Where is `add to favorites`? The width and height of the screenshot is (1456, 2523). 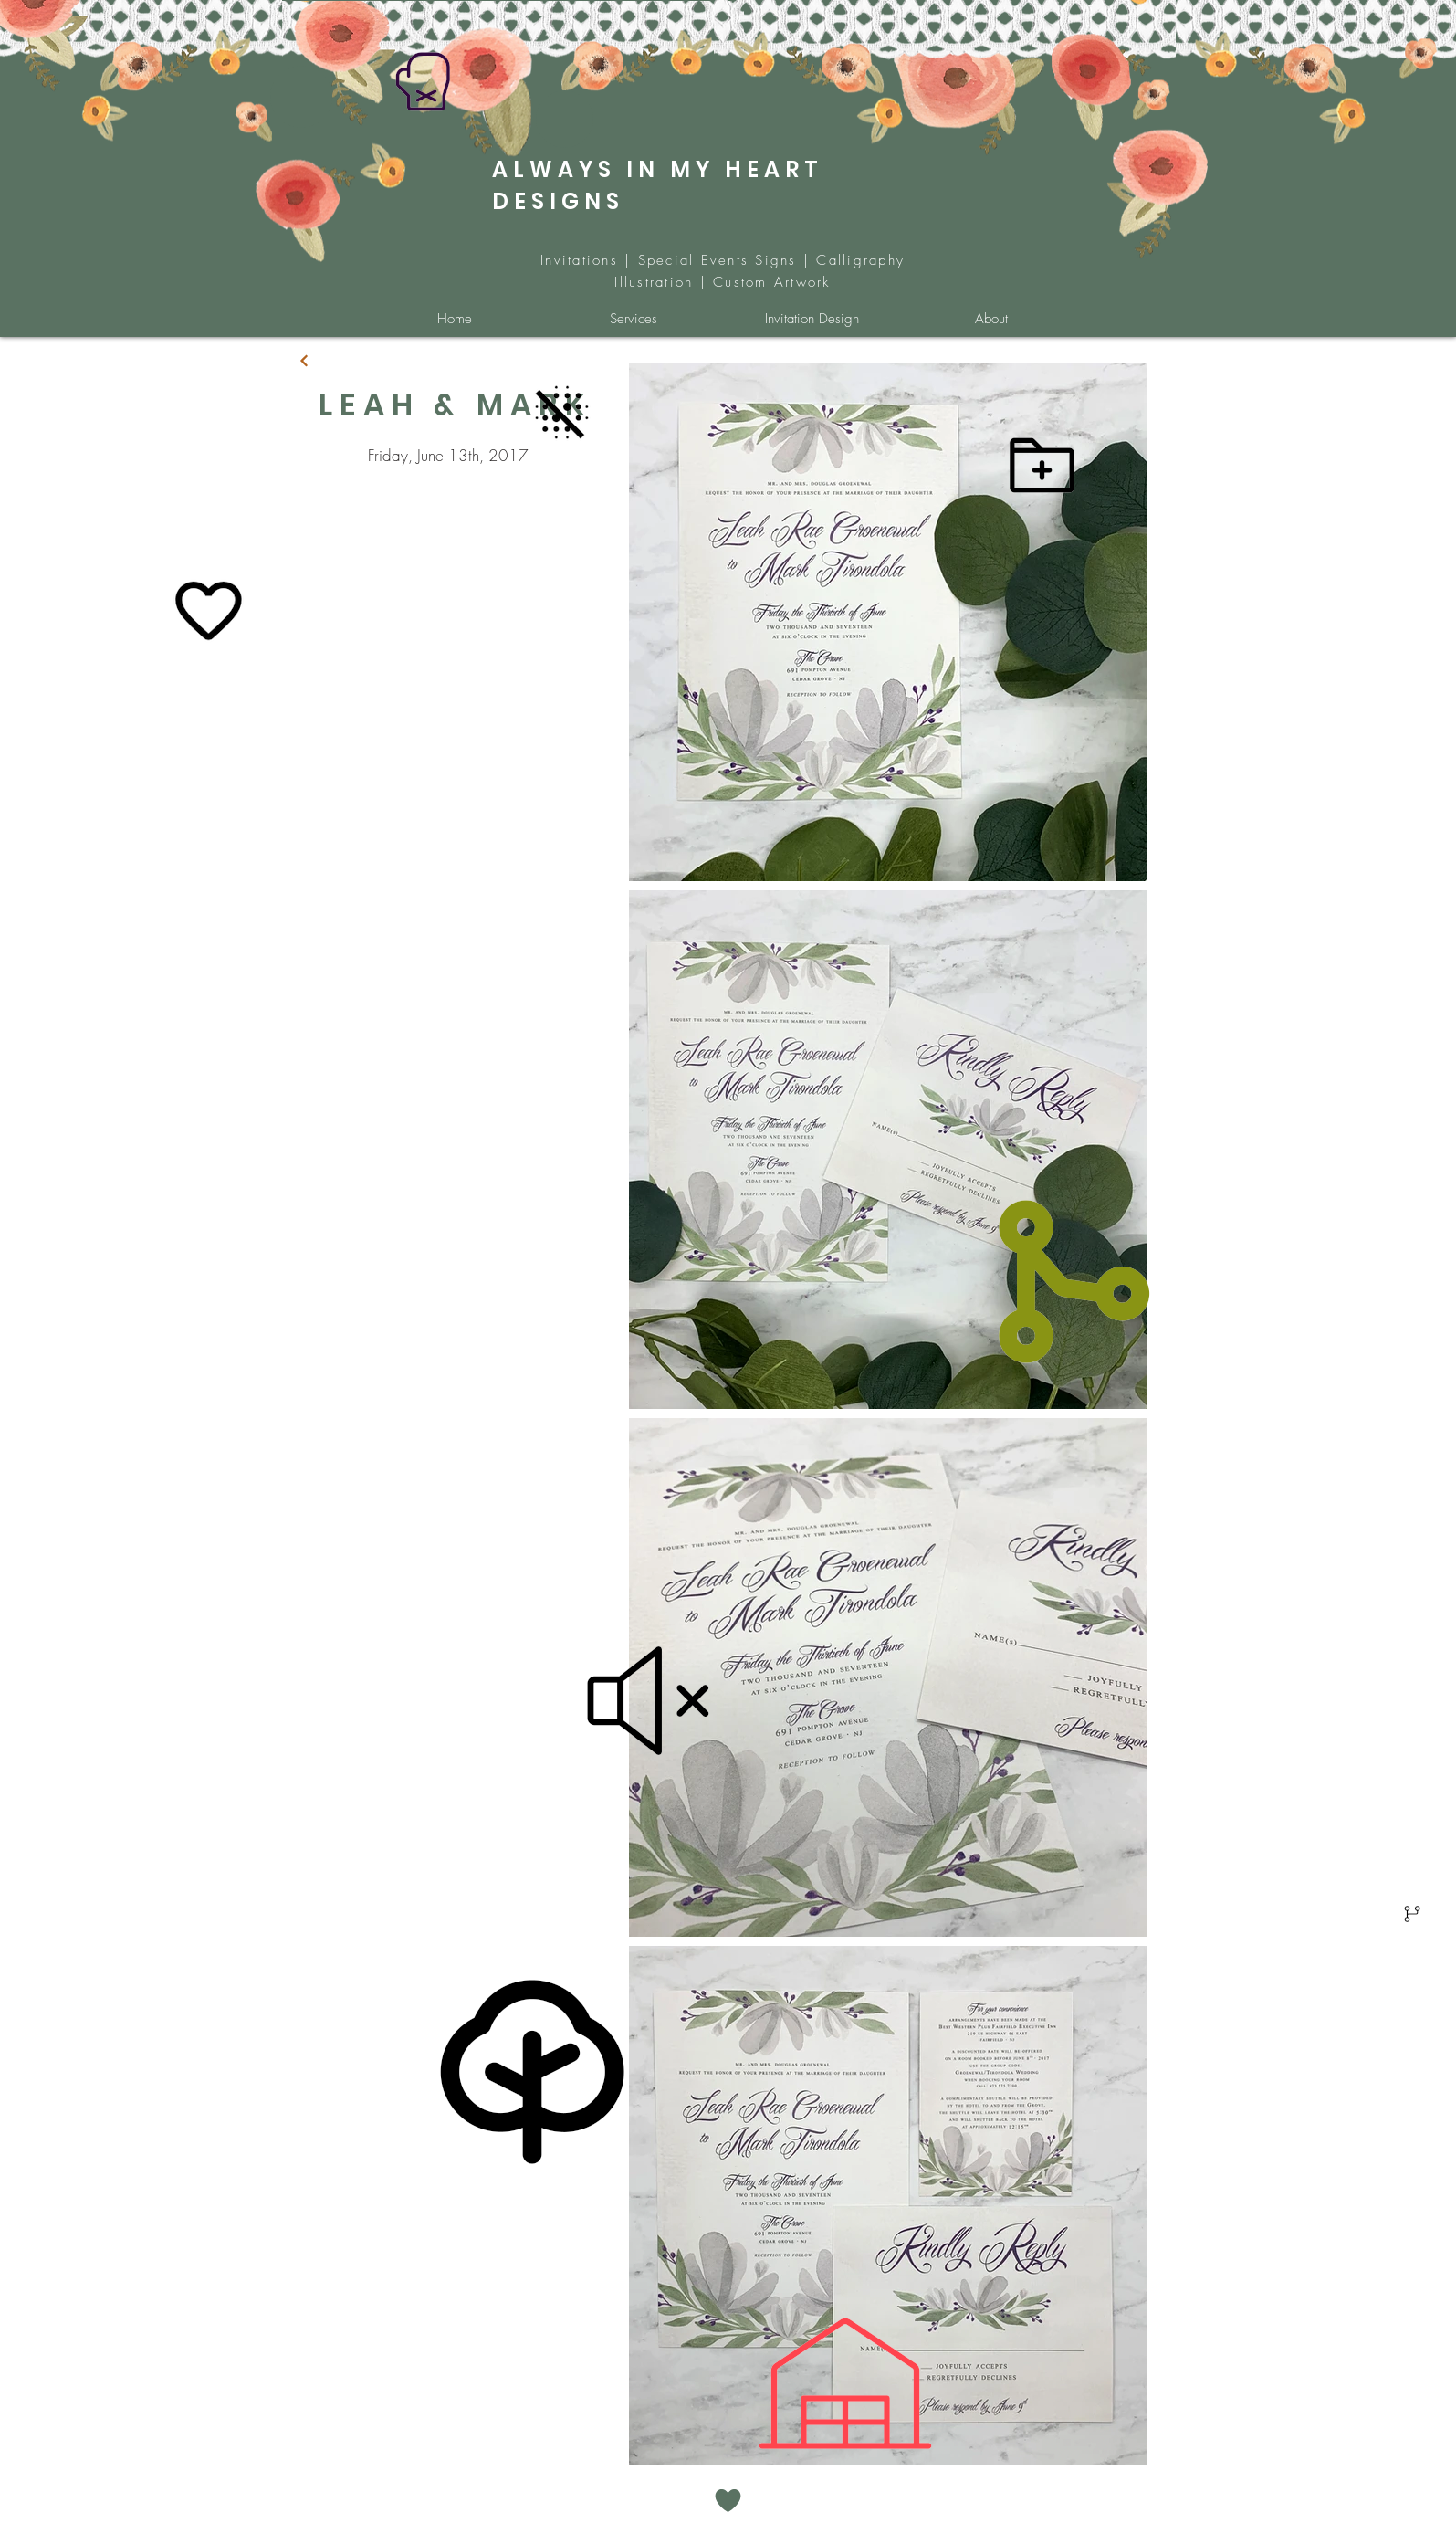 add to favorites is located at coordinates (208, 611).